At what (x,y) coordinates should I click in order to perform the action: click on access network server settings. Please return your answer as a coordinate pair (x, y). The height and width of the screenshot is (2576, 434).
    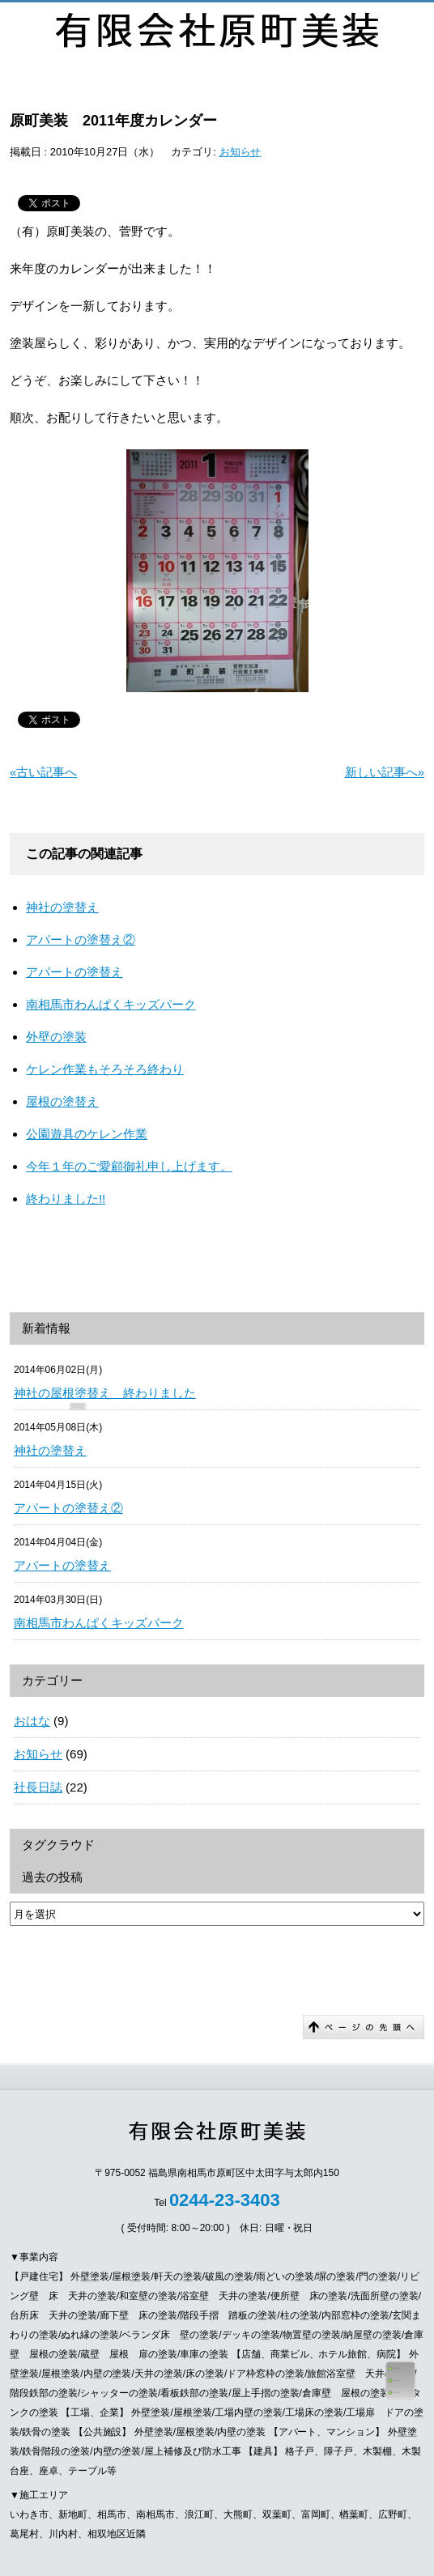
    Looking at the image, I should click on (400, 2380).